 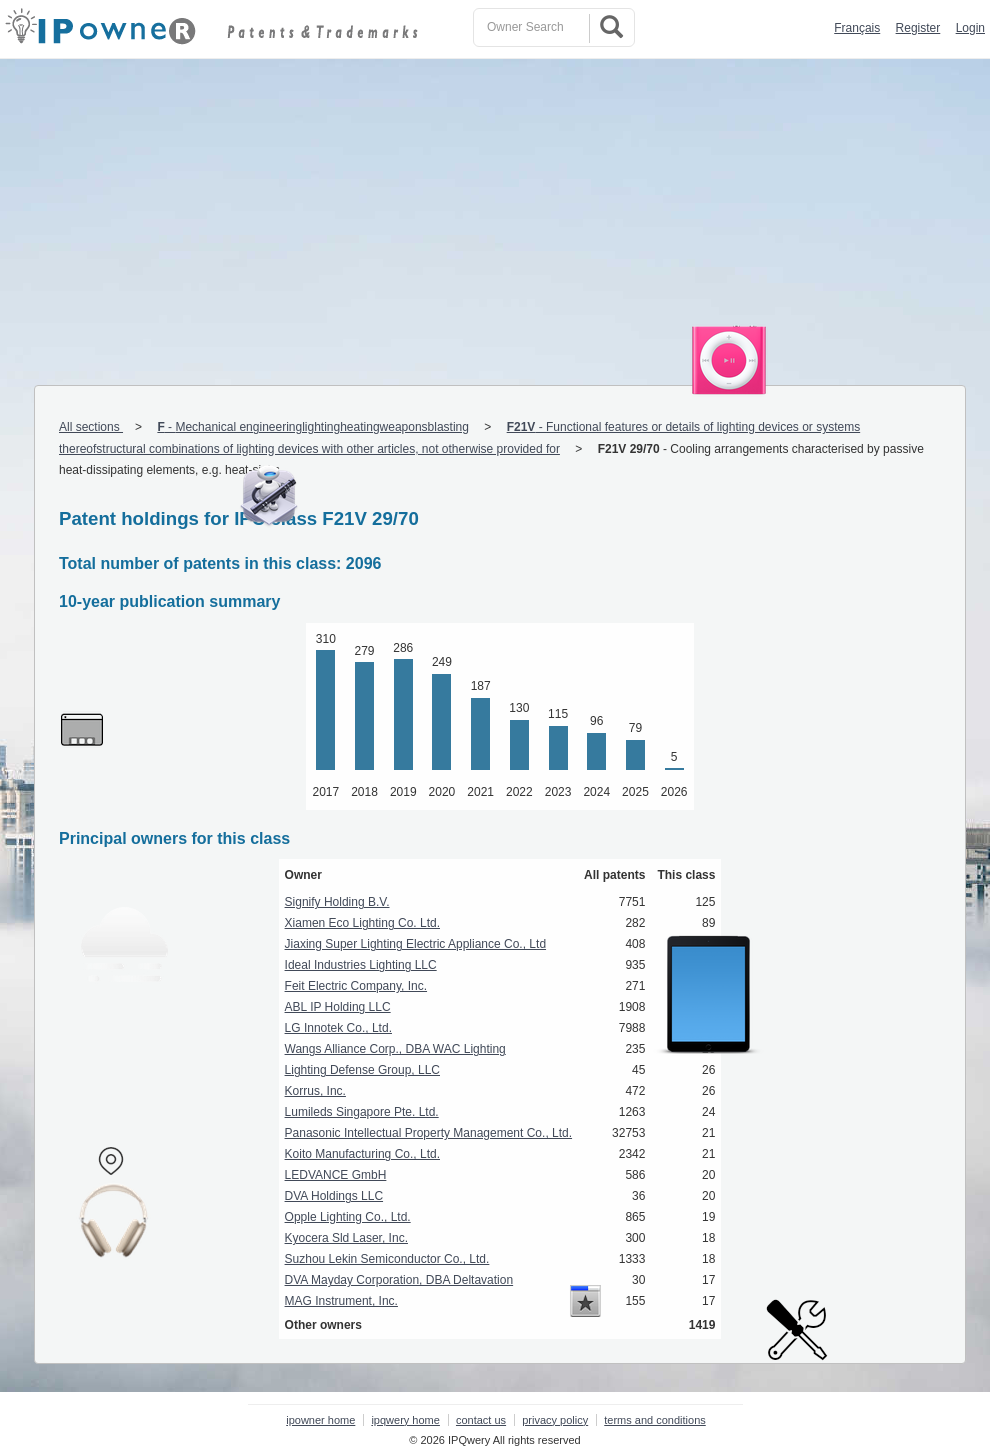 I want to click on access desktop folder in sidebar, so click(x=82, y=730).